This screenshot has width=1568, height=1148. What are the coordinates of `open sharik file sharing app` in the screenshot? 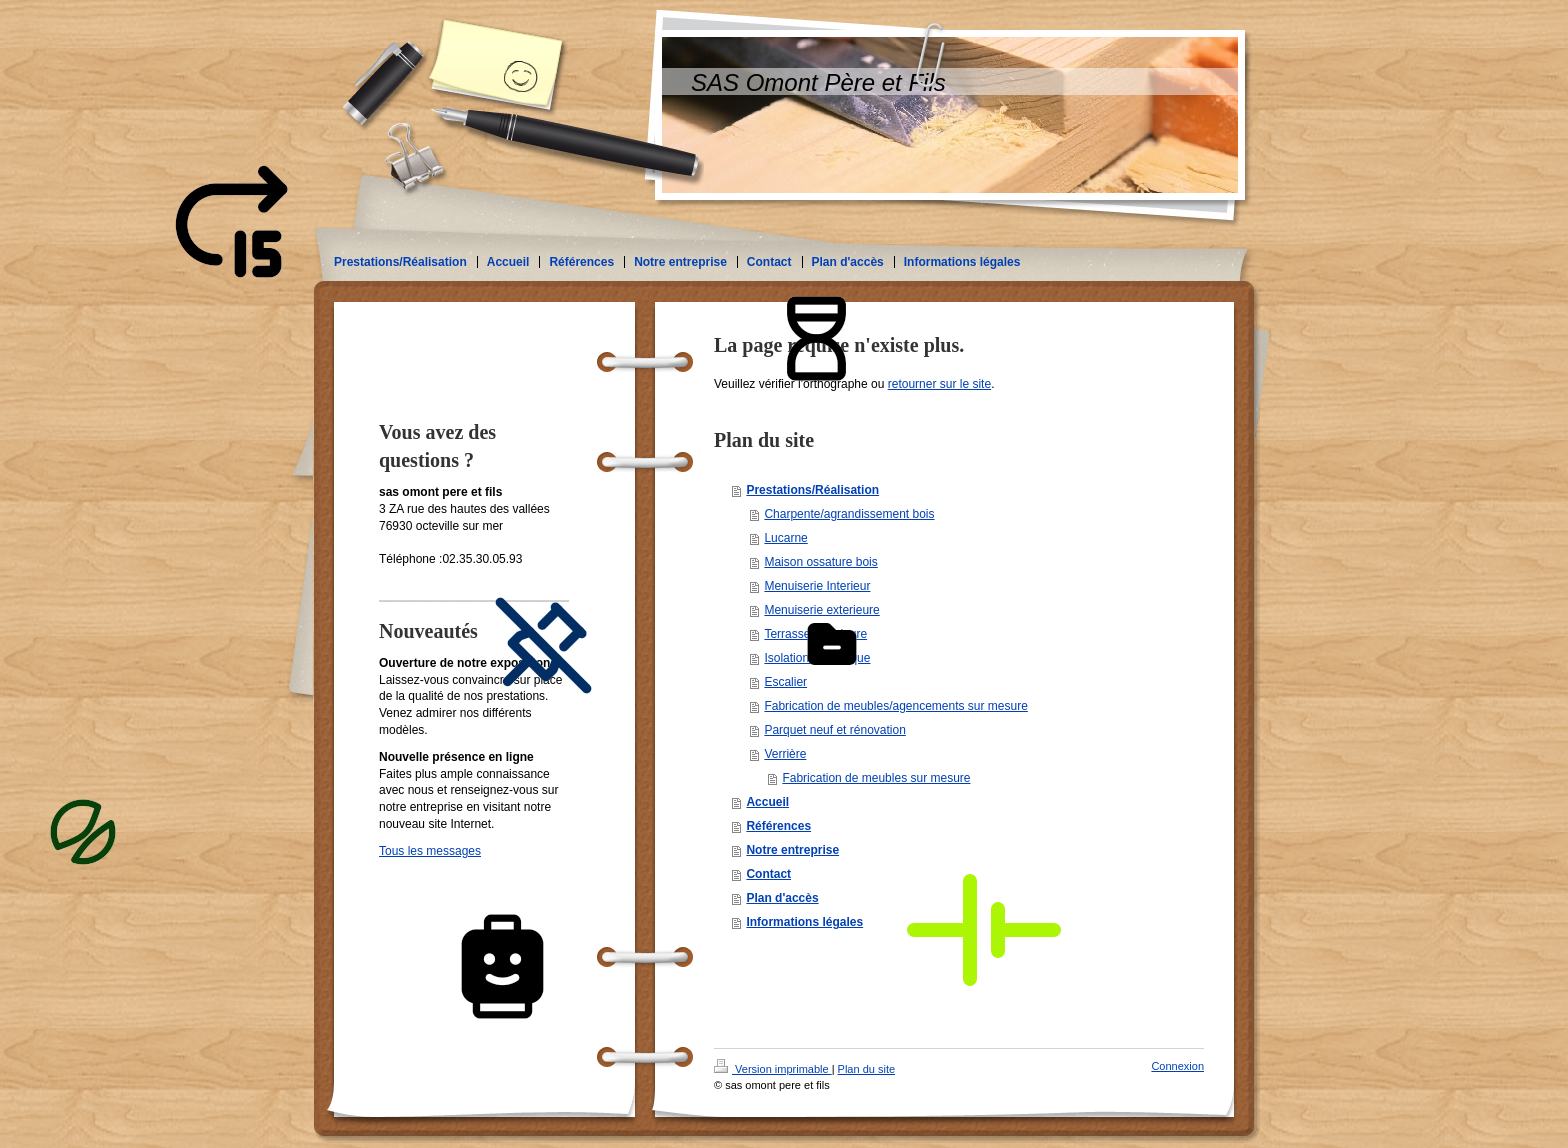 It's located at (83, 832).